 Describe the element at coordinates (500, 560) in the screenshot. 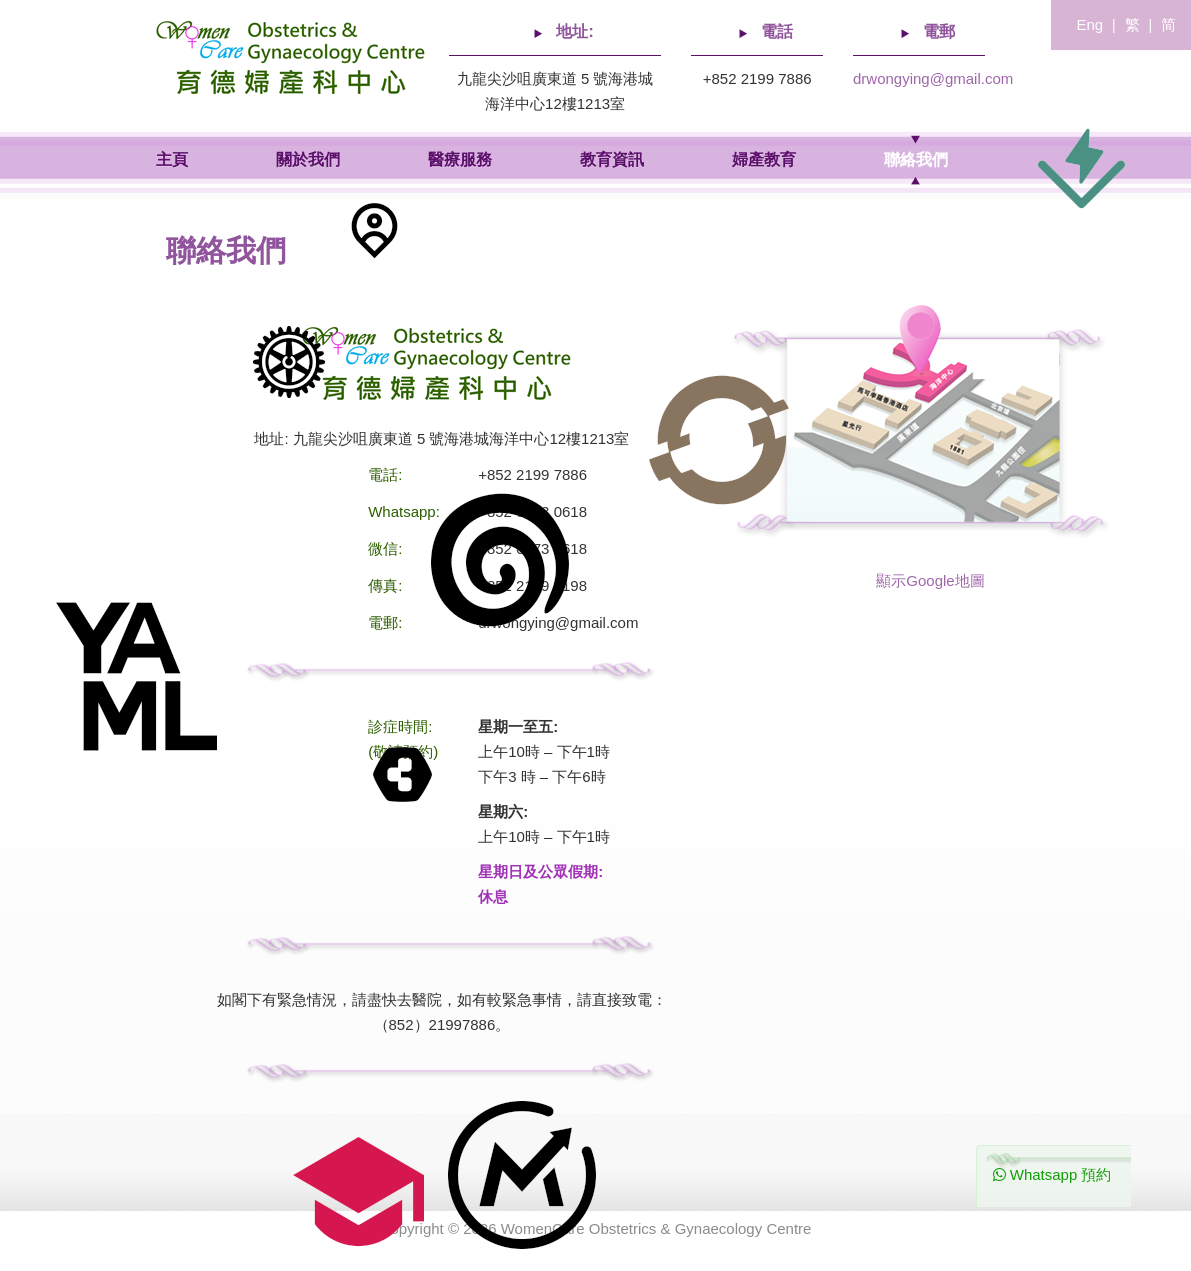

I see `visit dreamstime stock photography website` at that location.